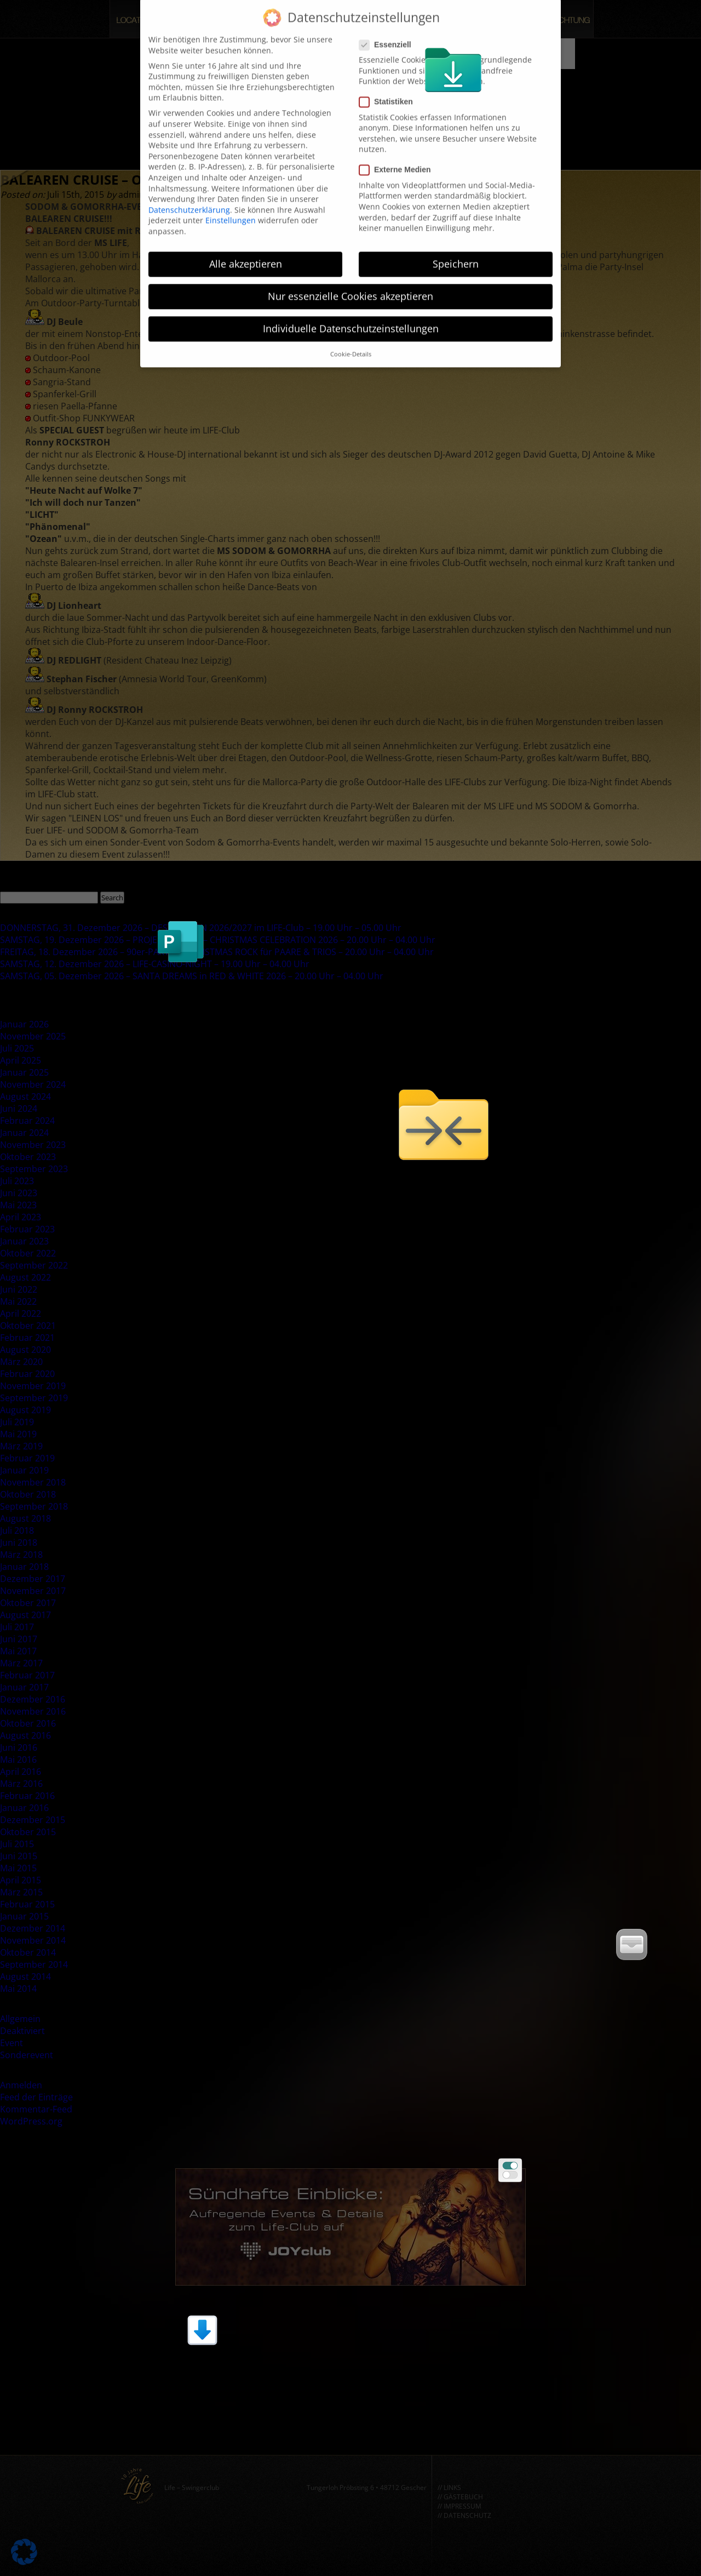 The height and width of the screenshot is (2576, 701). I want to click on open apple wallet app, so click(631, 1944).